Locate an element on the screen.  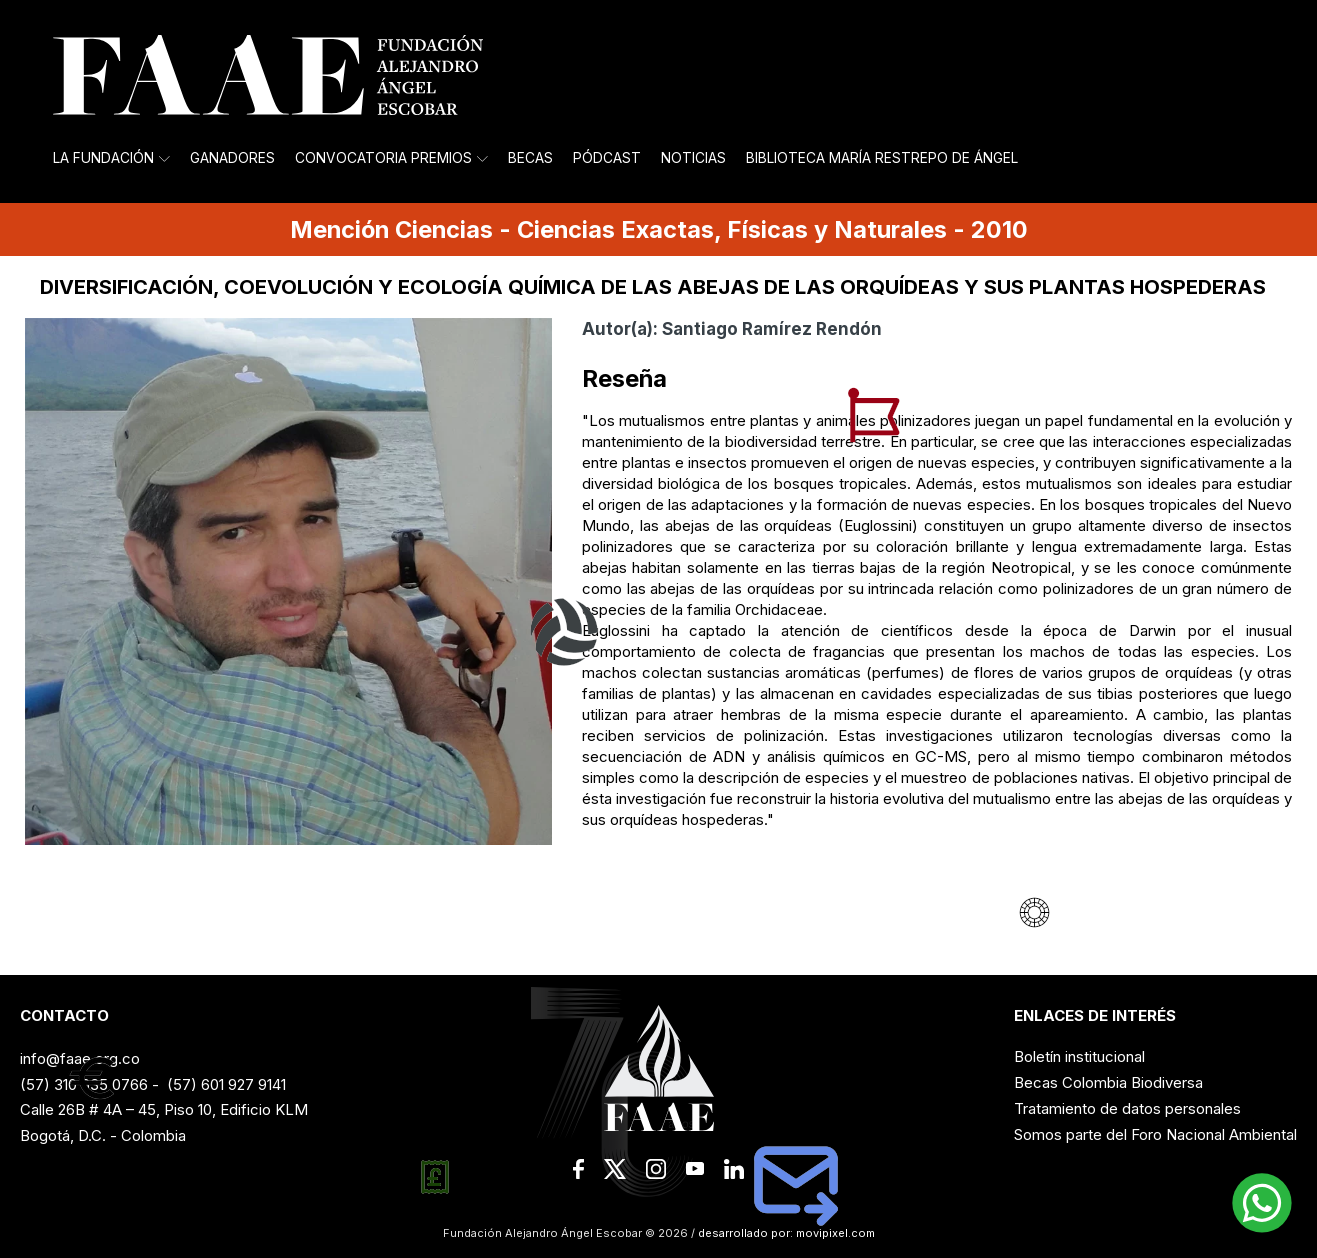
flag or bookmark an item is located at coordinates (874, 415).